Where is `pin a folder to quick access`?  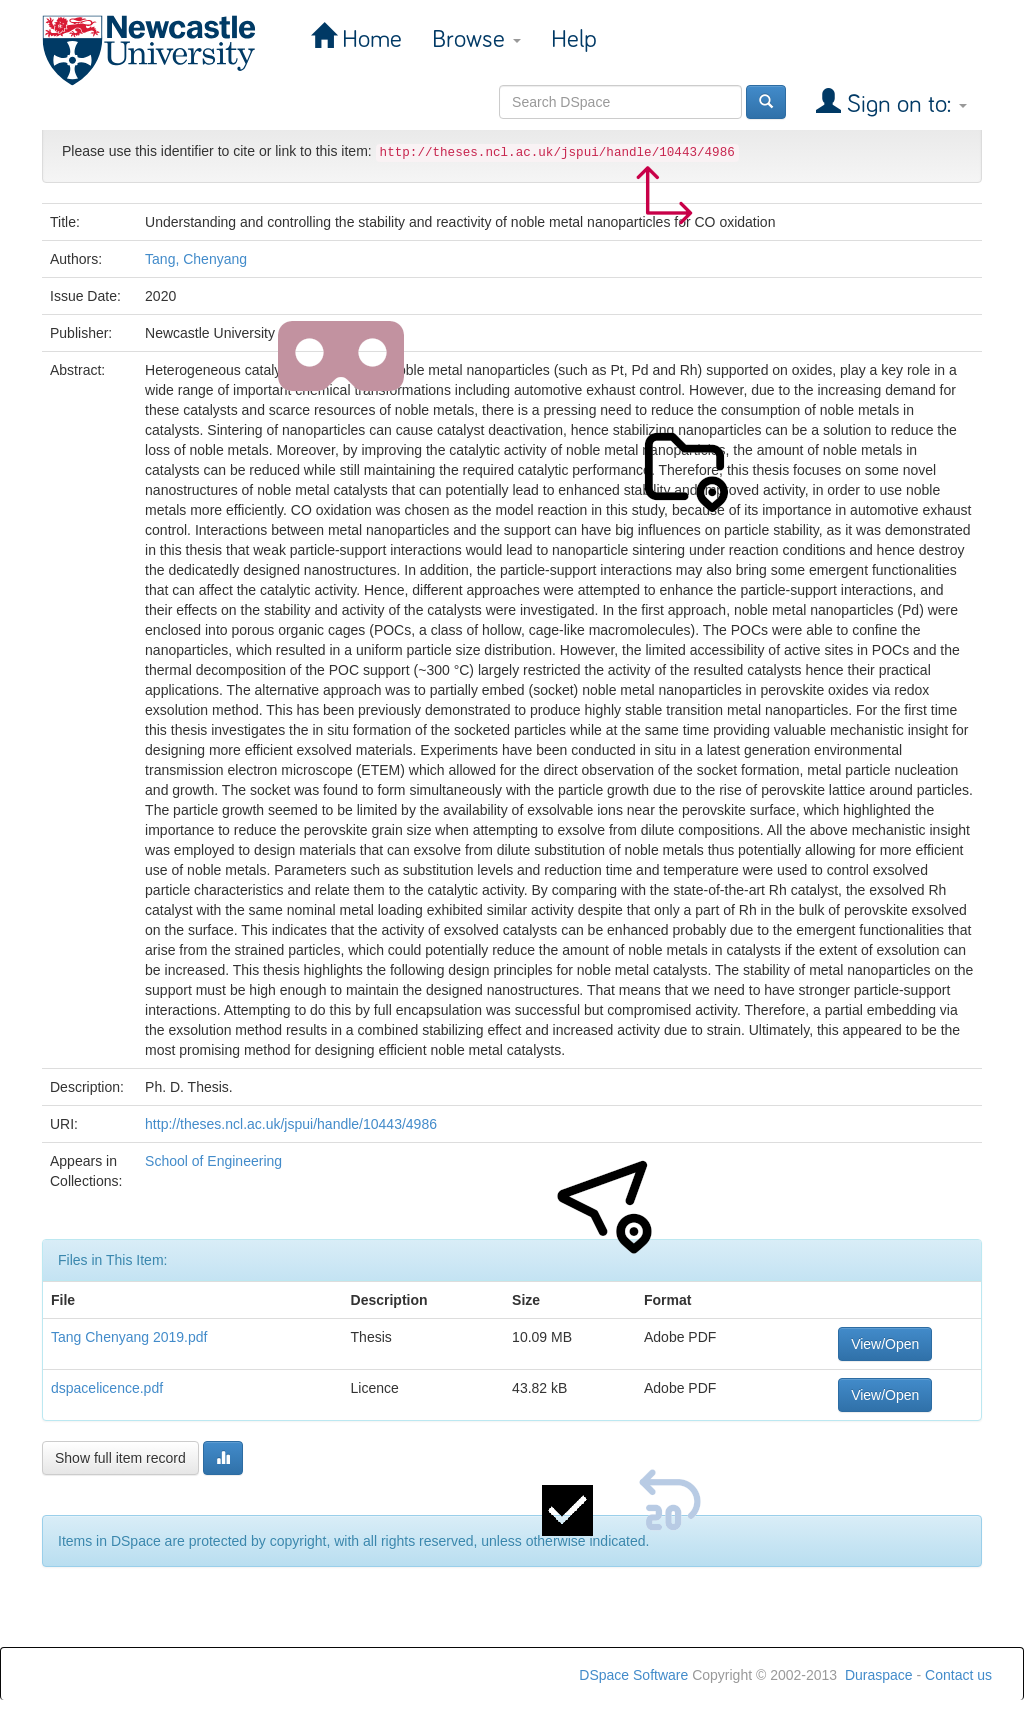
pin a folder to quick access is located at coordinates (684, 468).